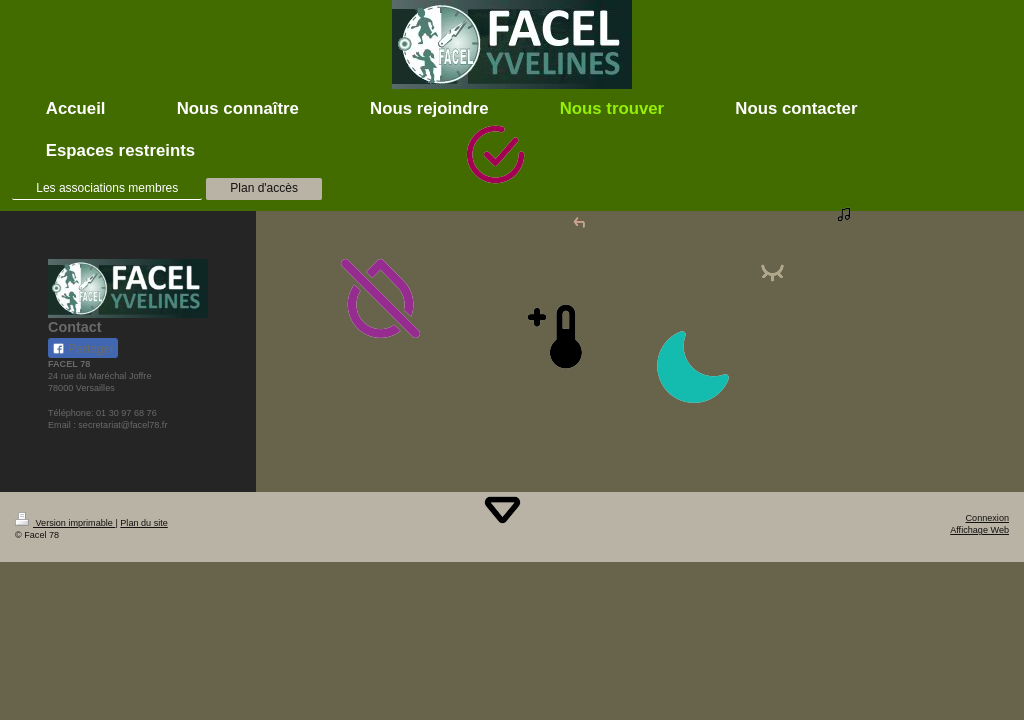 The height and width of the screenshot is (720, 1024). I want to click on expand dropdown menu, so click(502, 508).